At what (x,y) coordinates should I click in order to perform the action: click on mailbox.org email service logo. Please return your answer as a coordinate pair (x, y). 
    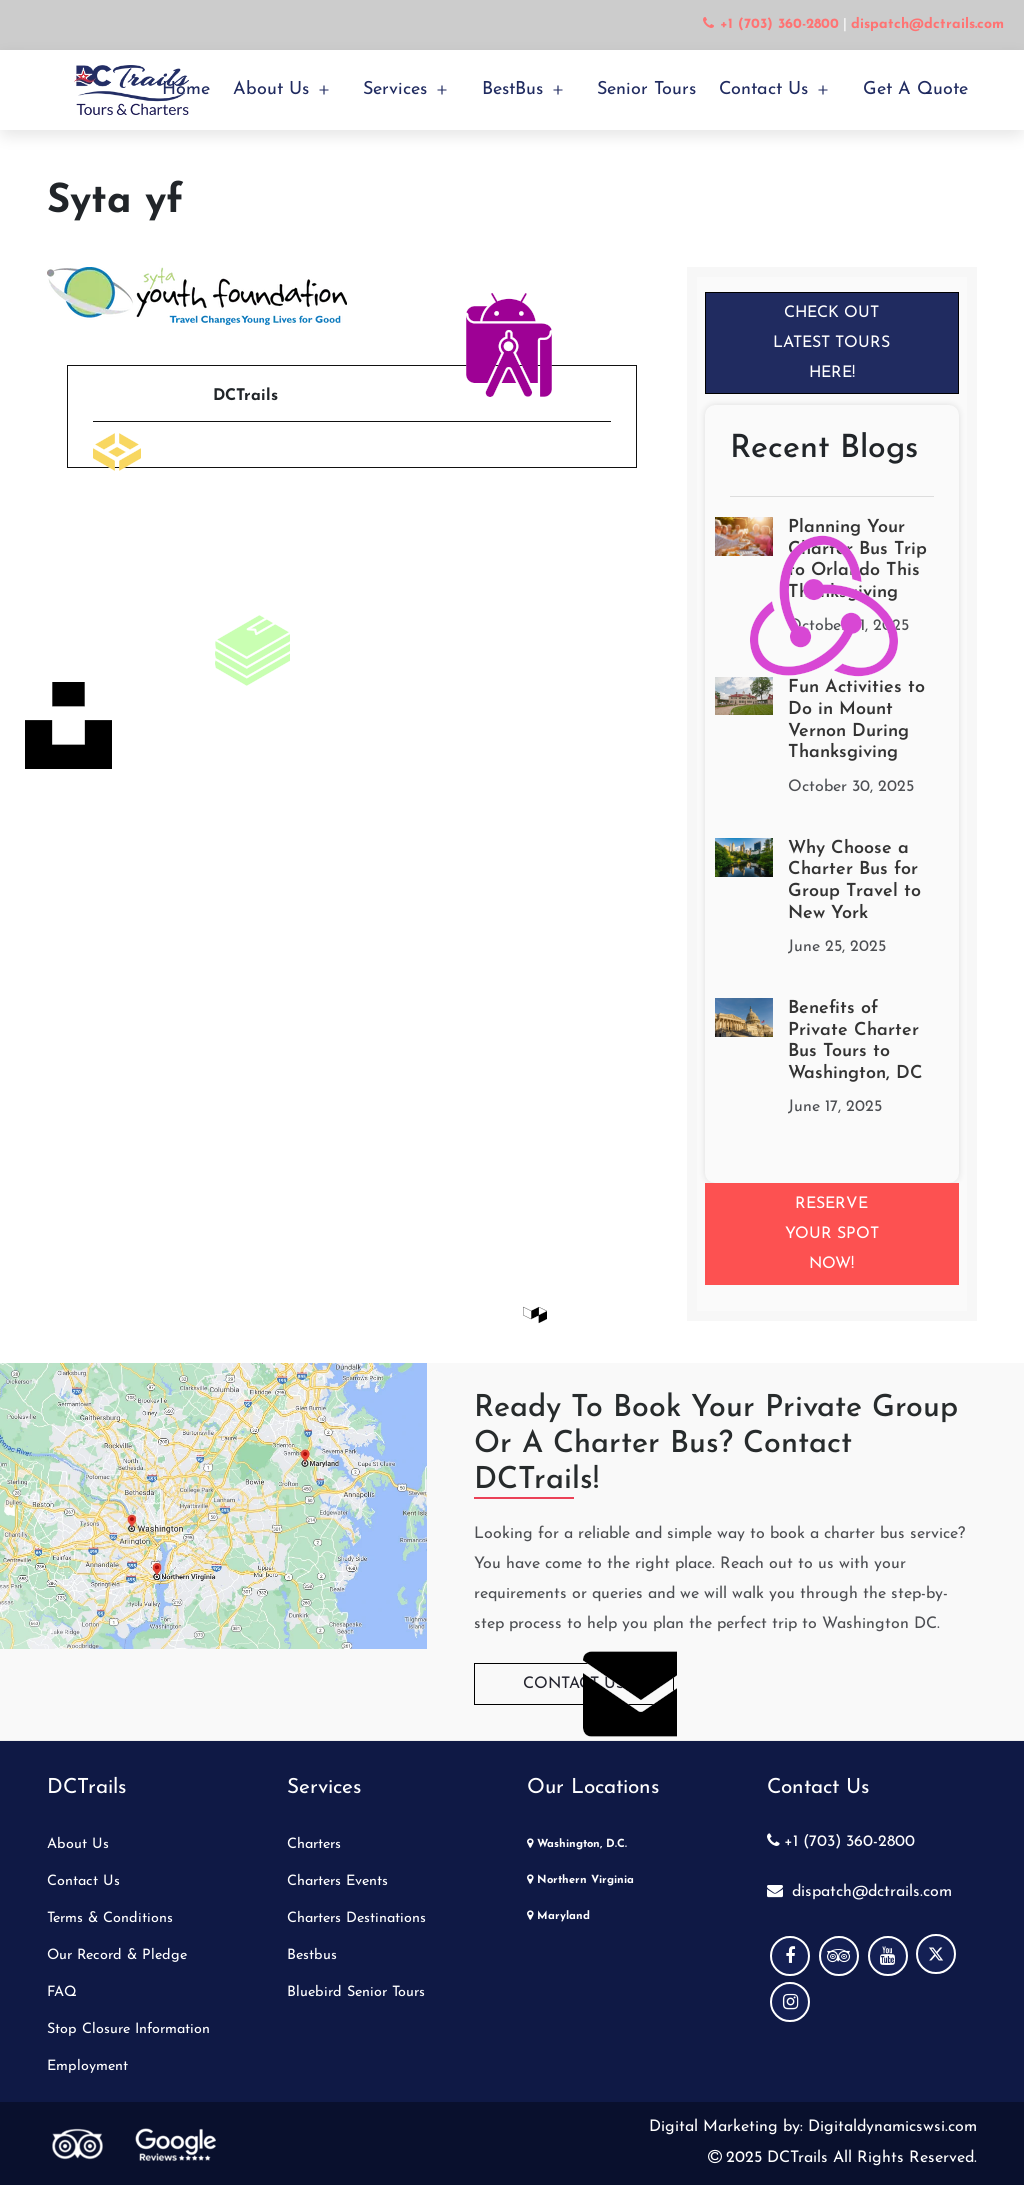
    Looking at the image, I should click on (630, 1694).